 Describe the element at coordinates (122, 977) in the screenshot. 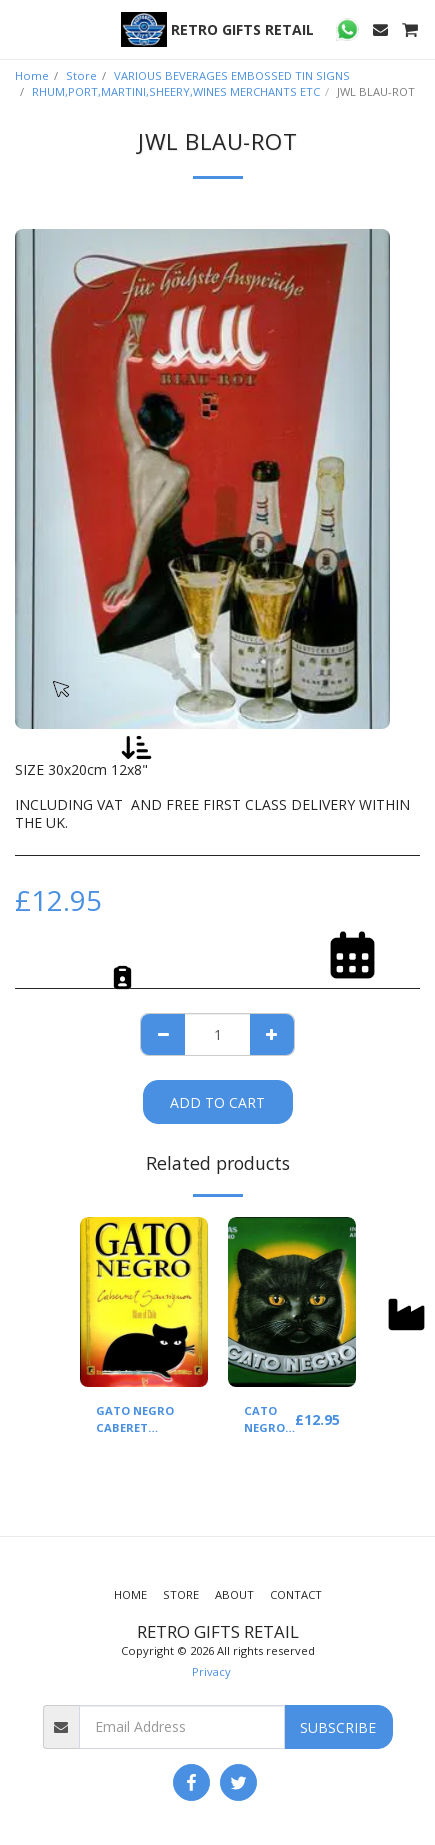

I see `view user profile or personnel record` at that location.